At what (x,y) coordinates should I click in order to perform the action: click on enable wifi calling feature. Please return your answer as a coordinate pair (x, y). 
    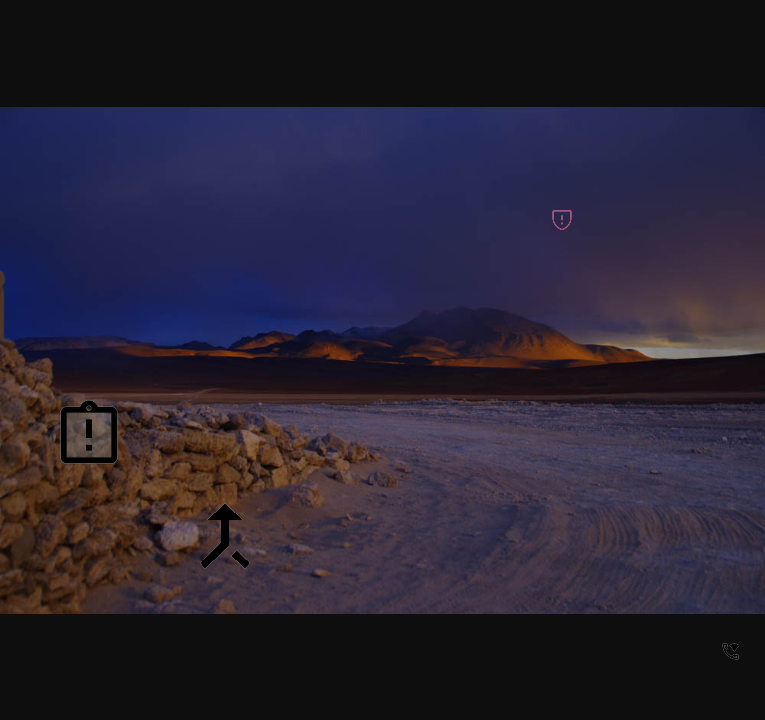
    Looking at the image, I should click on (730, 651).